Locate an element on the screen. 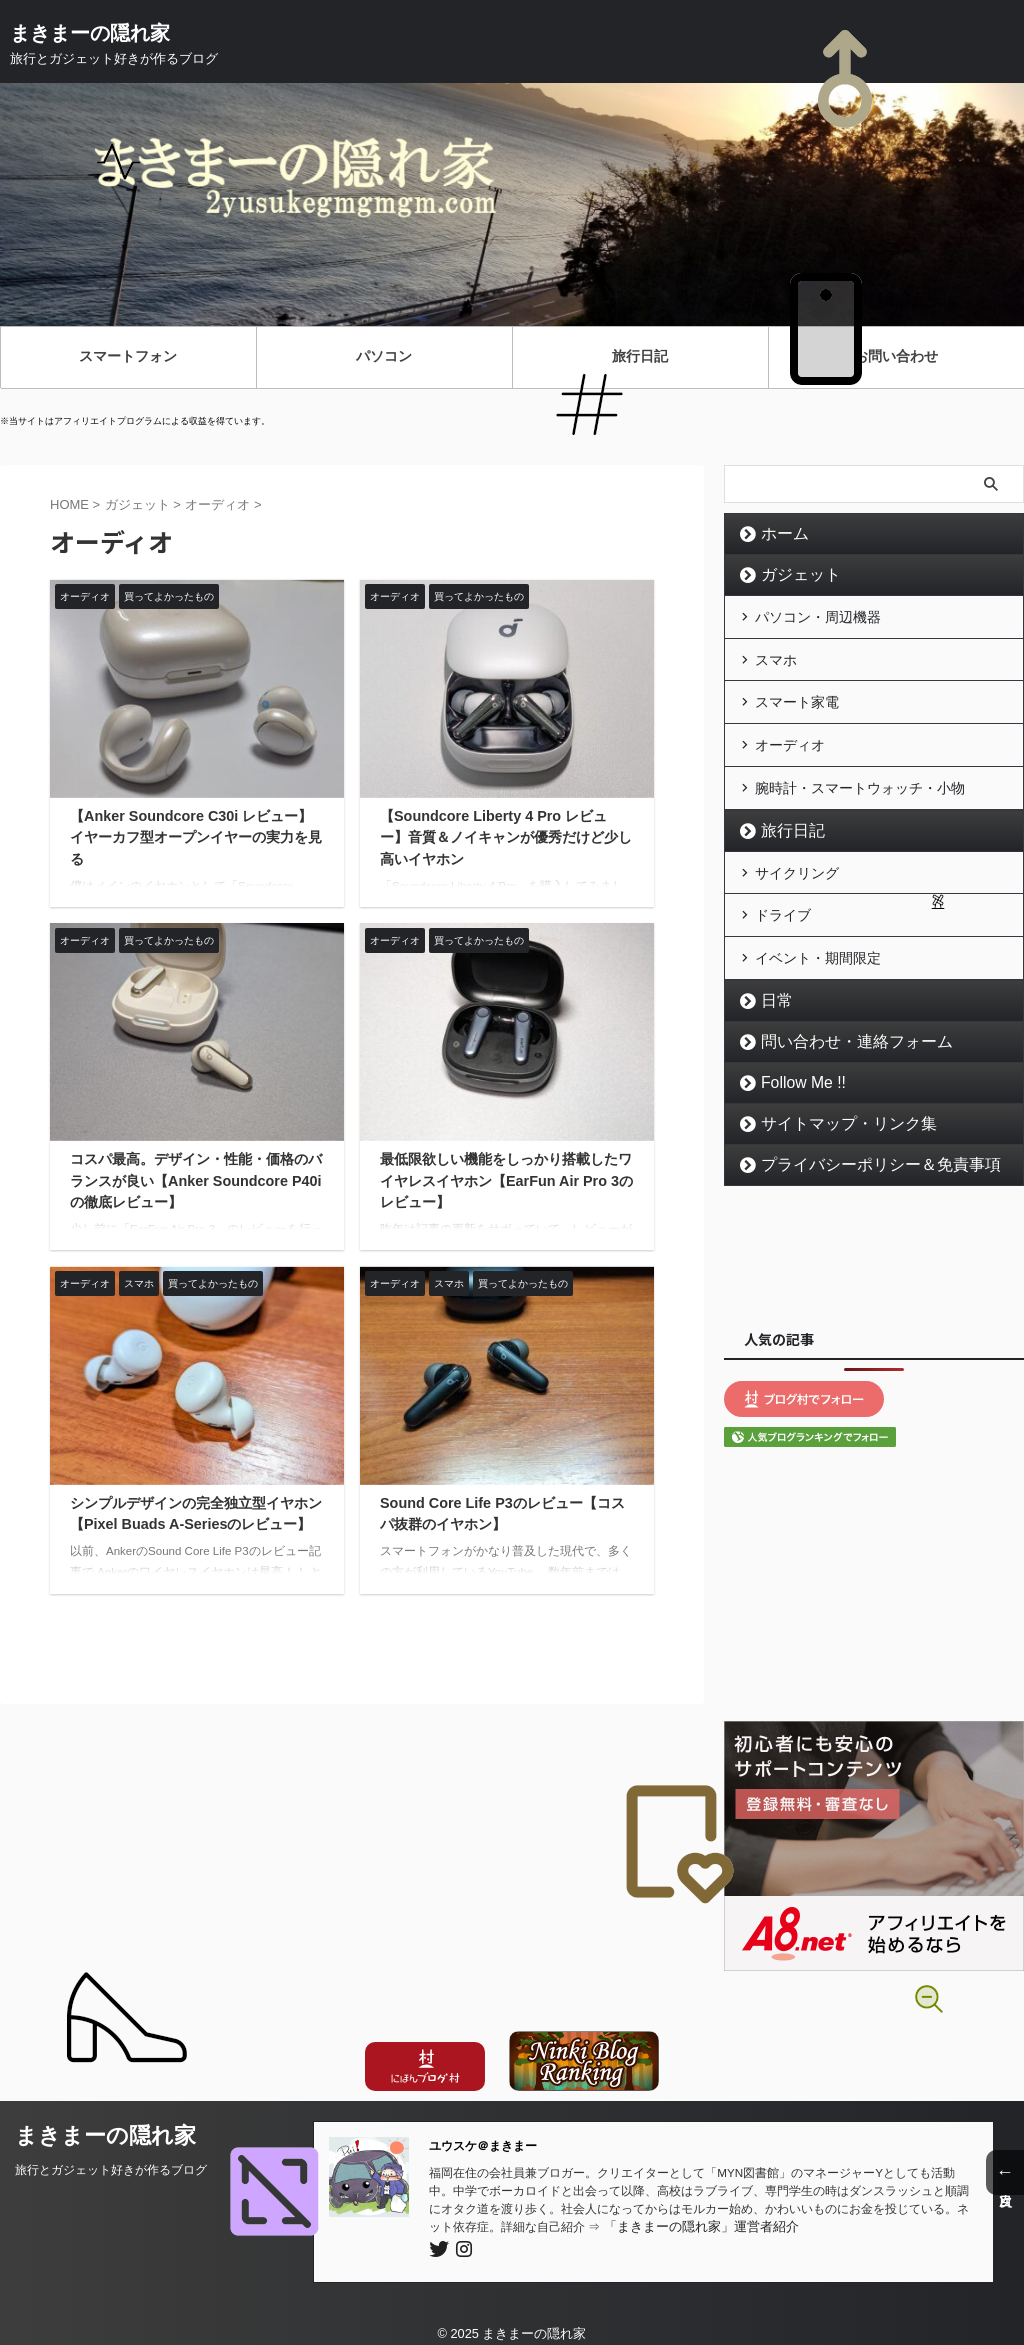 This screenshot has width=1024, height=2345. add tablet to favorites is located at coordinates (671, 1841).